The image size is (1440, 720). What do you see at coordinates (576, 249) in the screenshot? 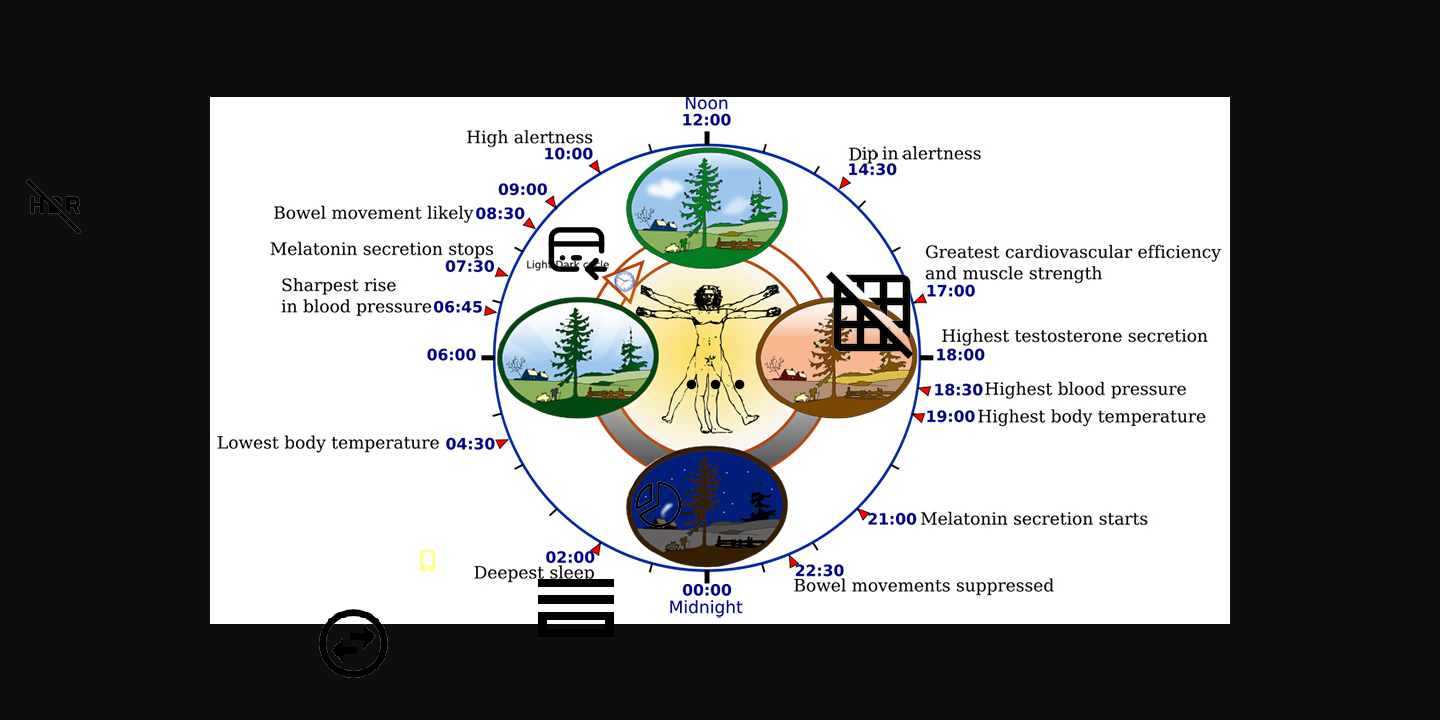
I see `request a refund to your card` at bounding box center [576, 249].